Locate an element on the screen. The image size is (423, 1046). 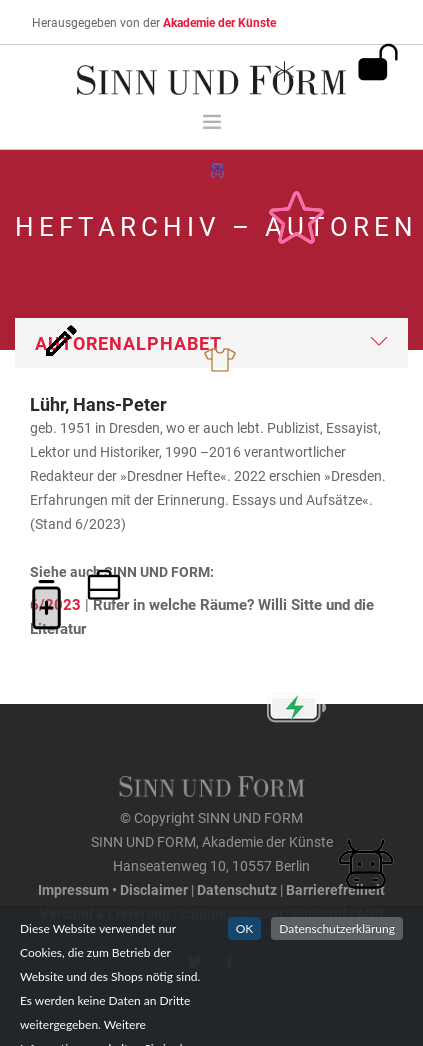
add to favorites is located at coordinates (296, 218).